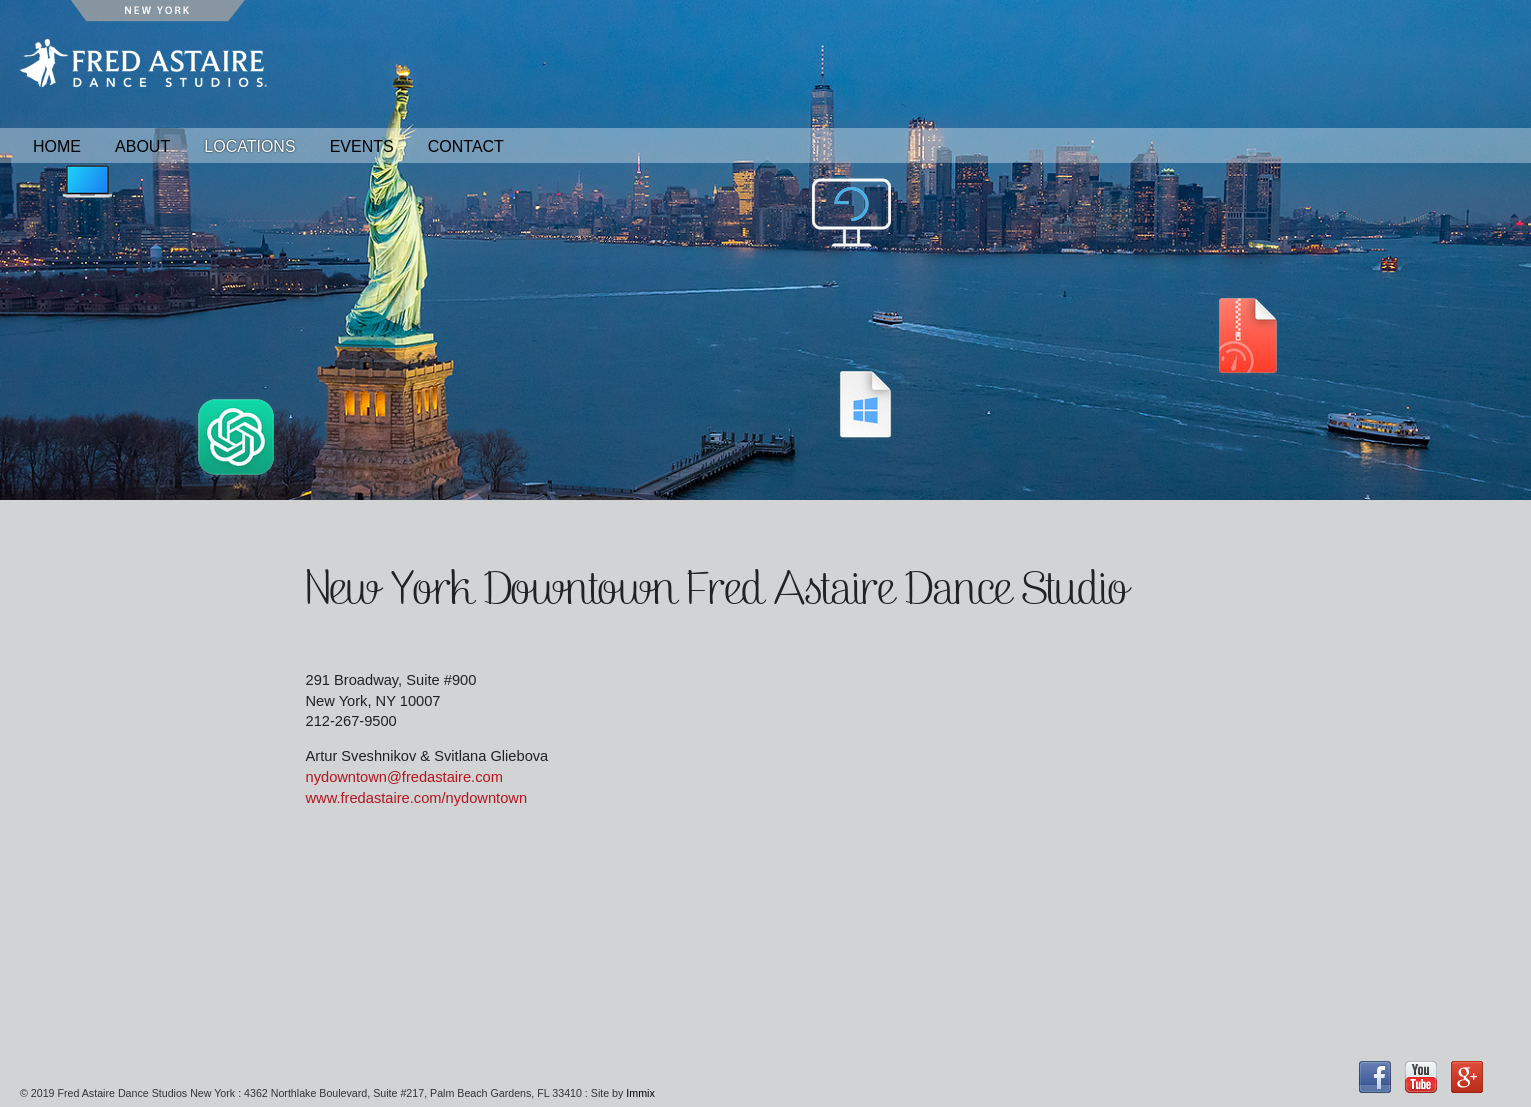  Describe the element at coordinates (851, 212) in the screenshot. I see `rotate screen counter-clockwise` at that location.